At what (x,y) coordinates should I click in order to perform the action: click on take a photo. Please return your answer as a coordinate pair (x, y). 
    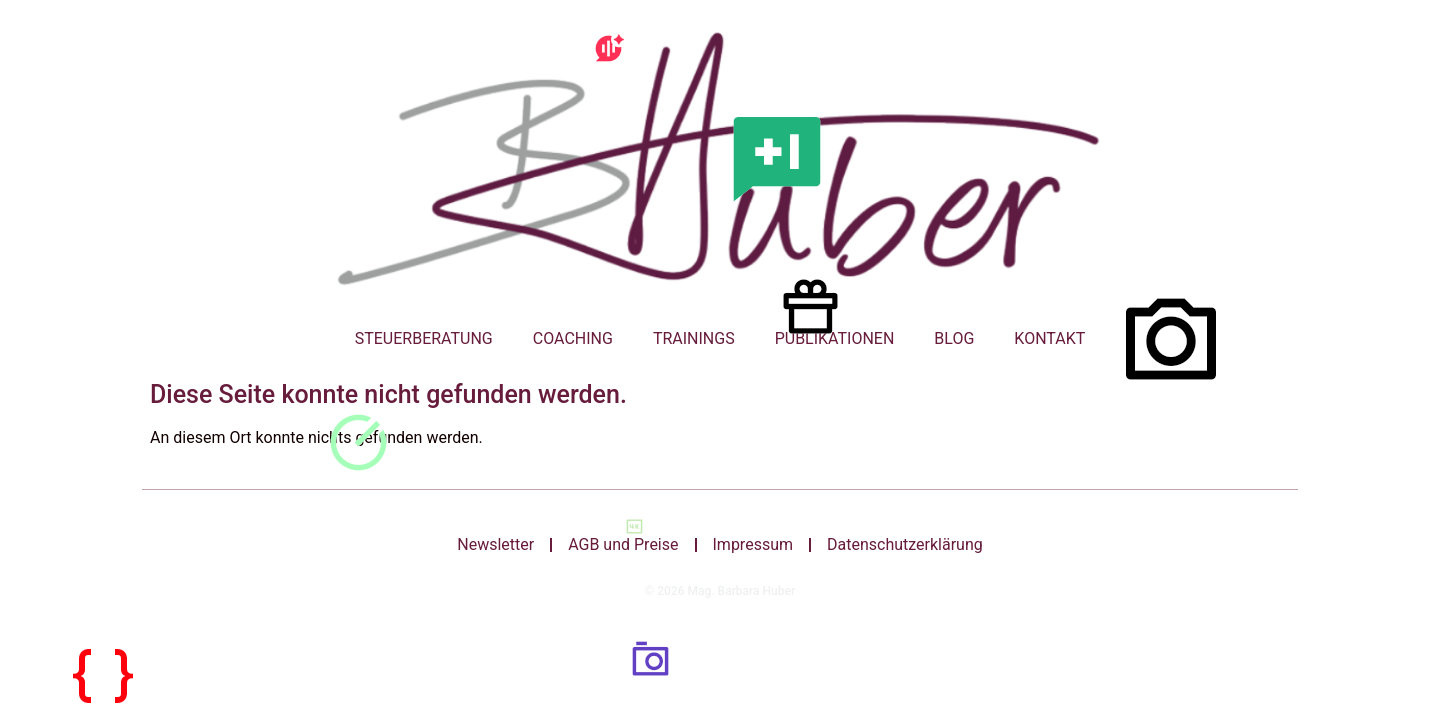
    Looking at the image, I should click on (1171, 339).